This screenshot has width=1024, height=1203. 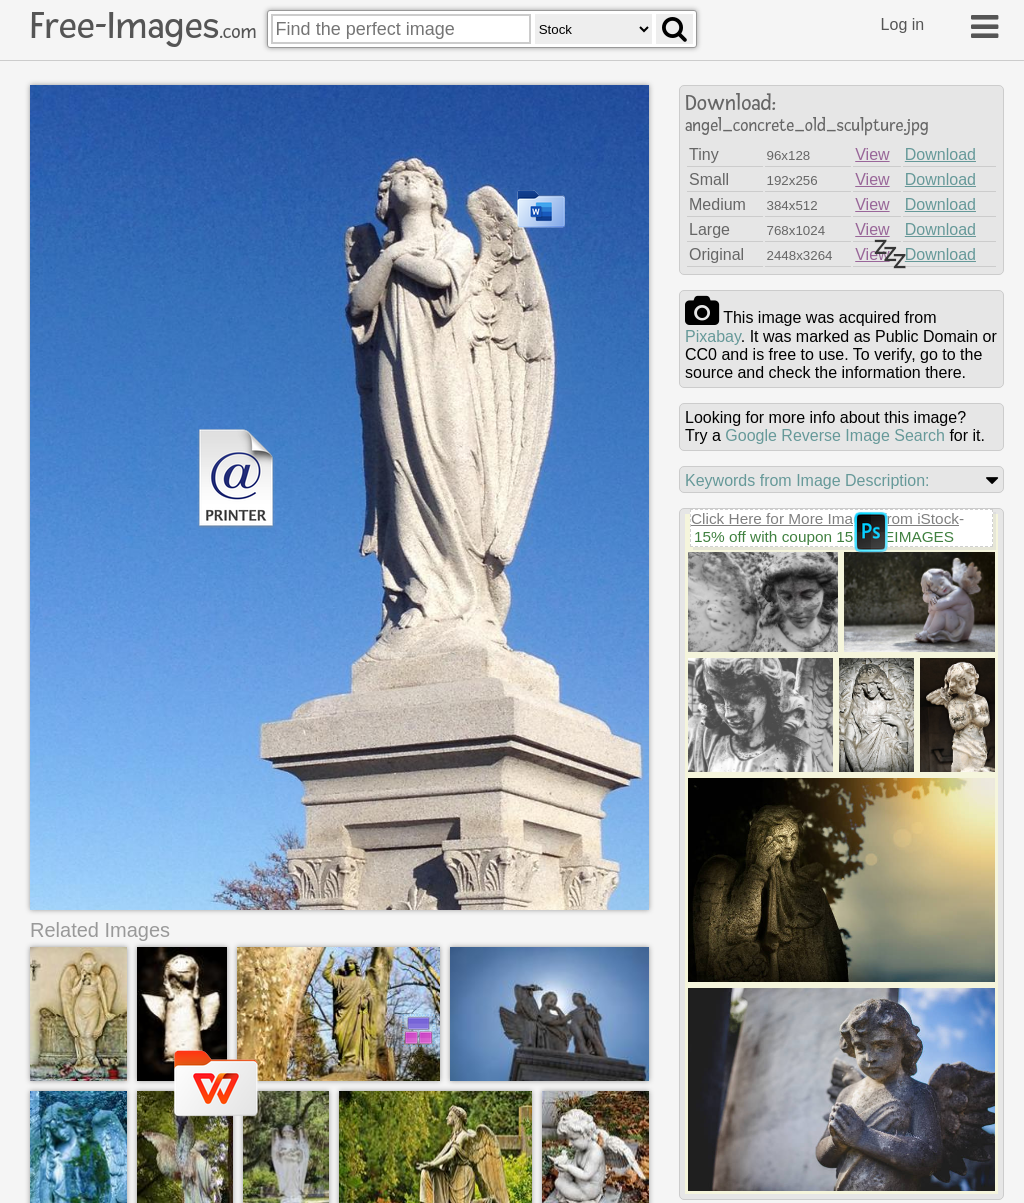 What do you see at coordinates (541, 210) in the screenshot?
I see `open folder containing Microsoft Word documents` at bounding box center [541, 210].